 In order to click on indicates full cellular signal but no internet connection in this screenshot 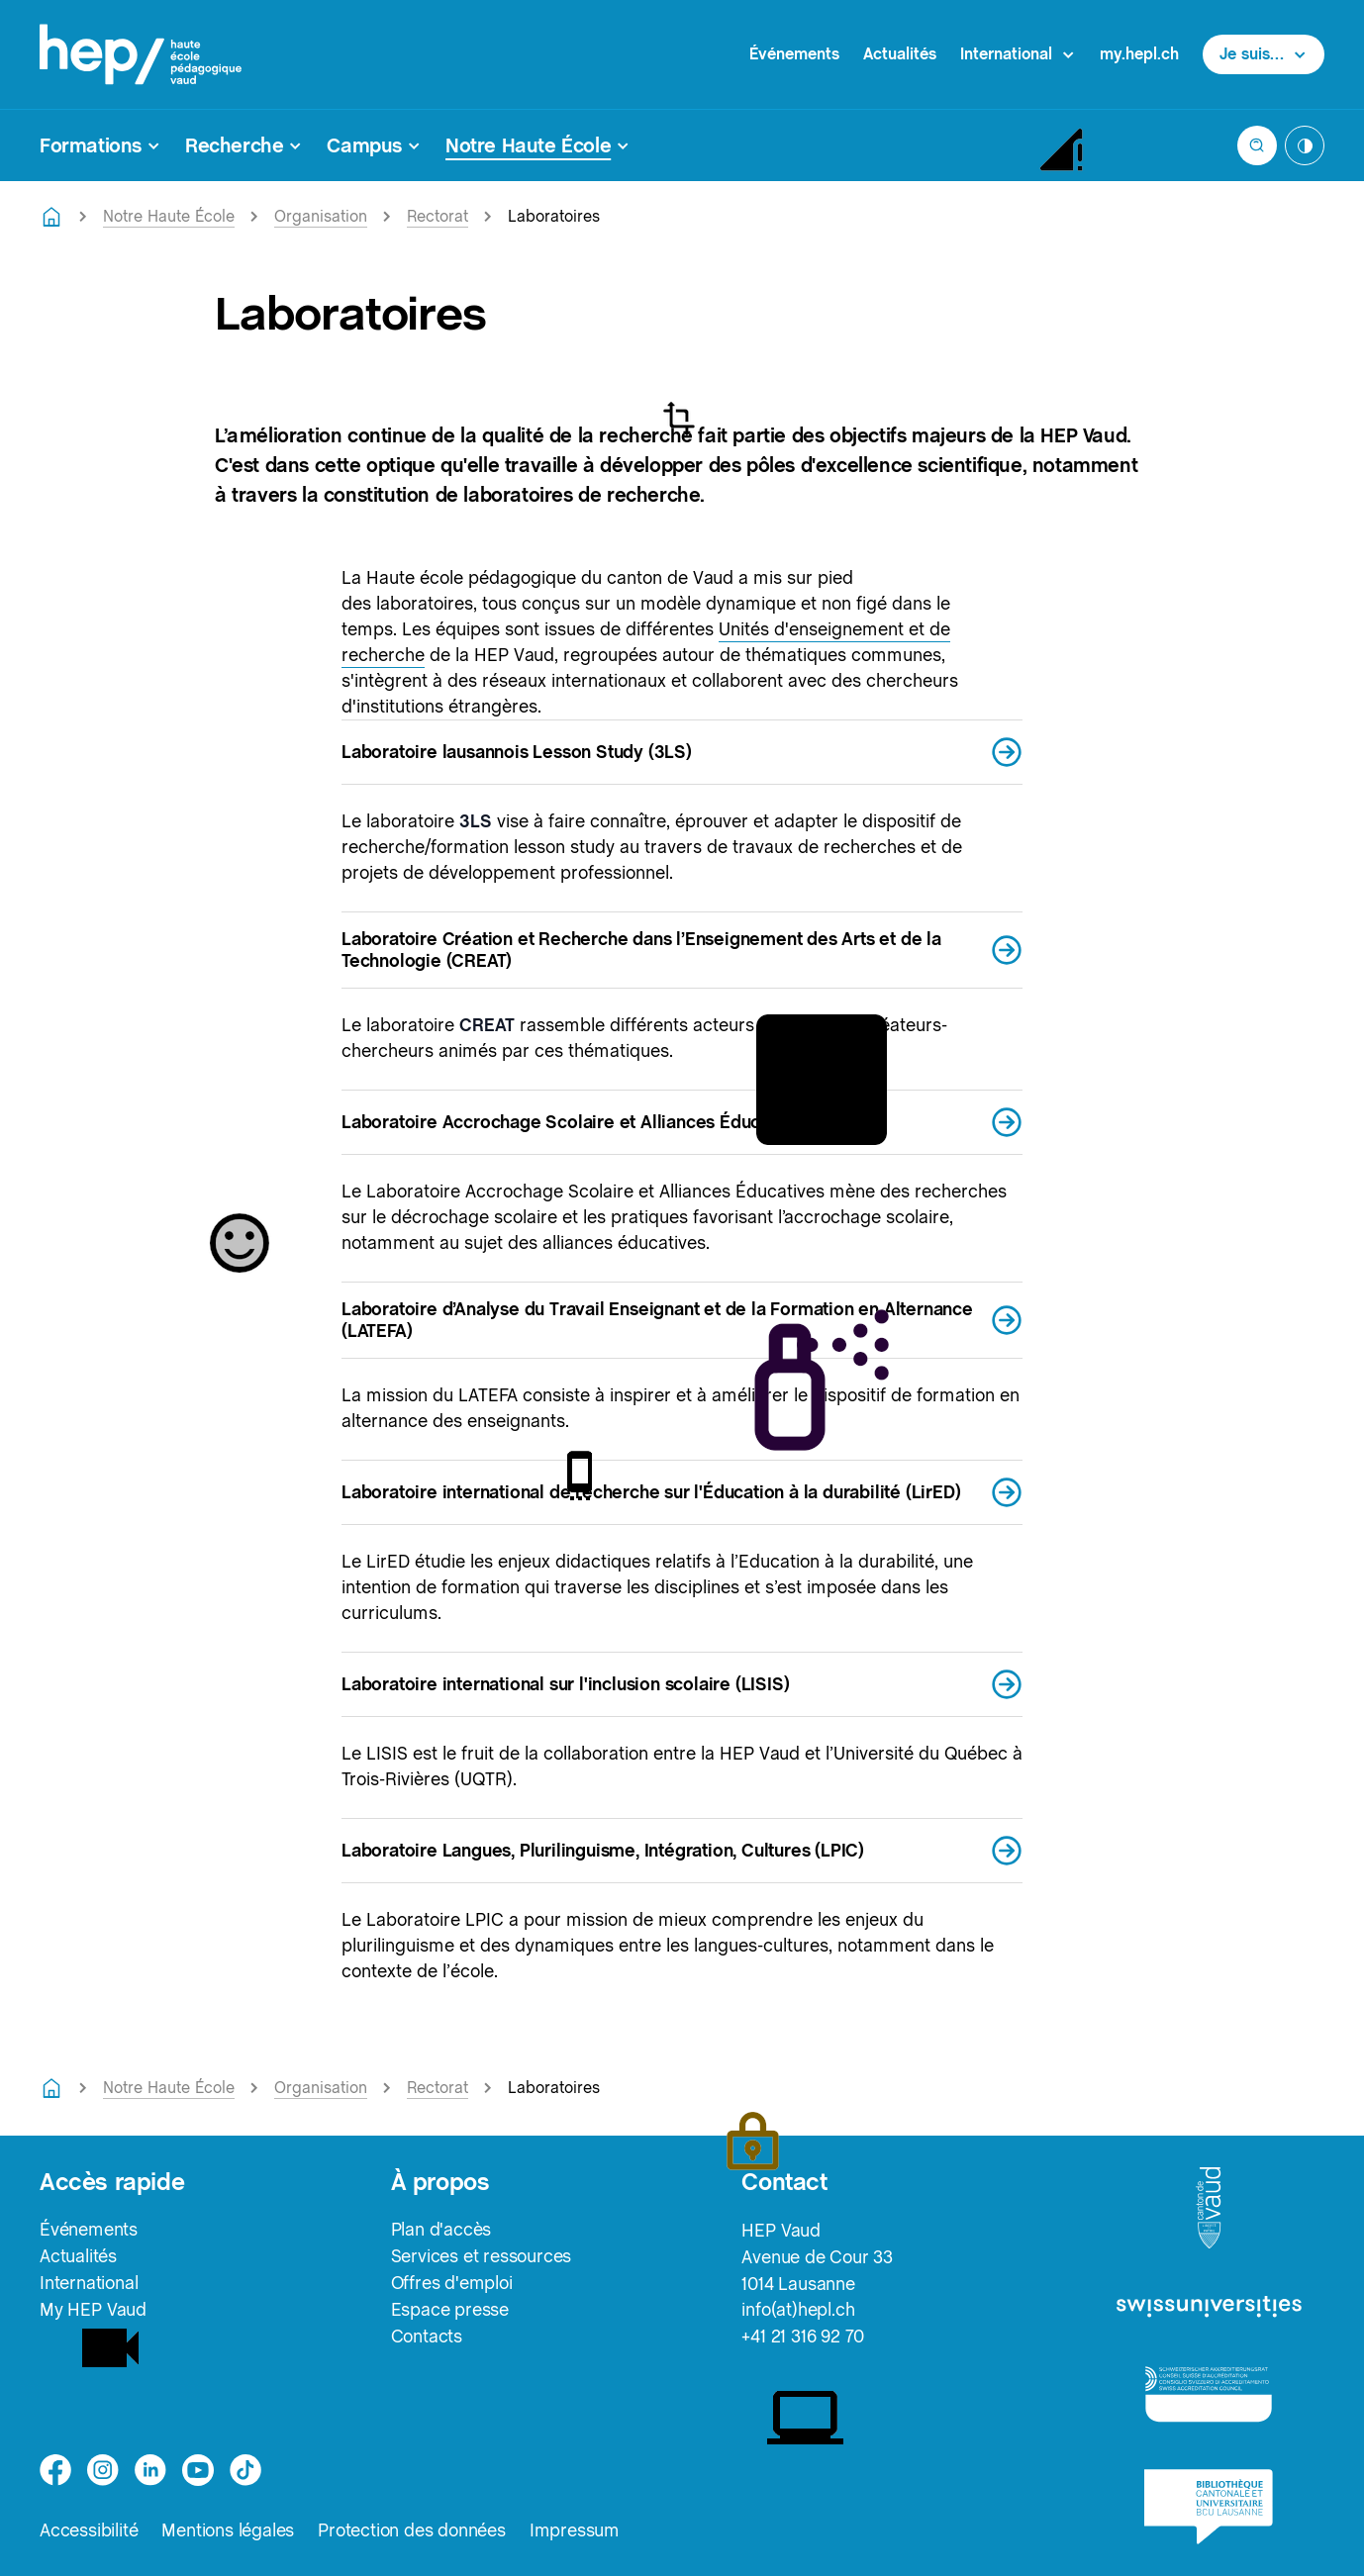, I will do `click(1059, 147)`.